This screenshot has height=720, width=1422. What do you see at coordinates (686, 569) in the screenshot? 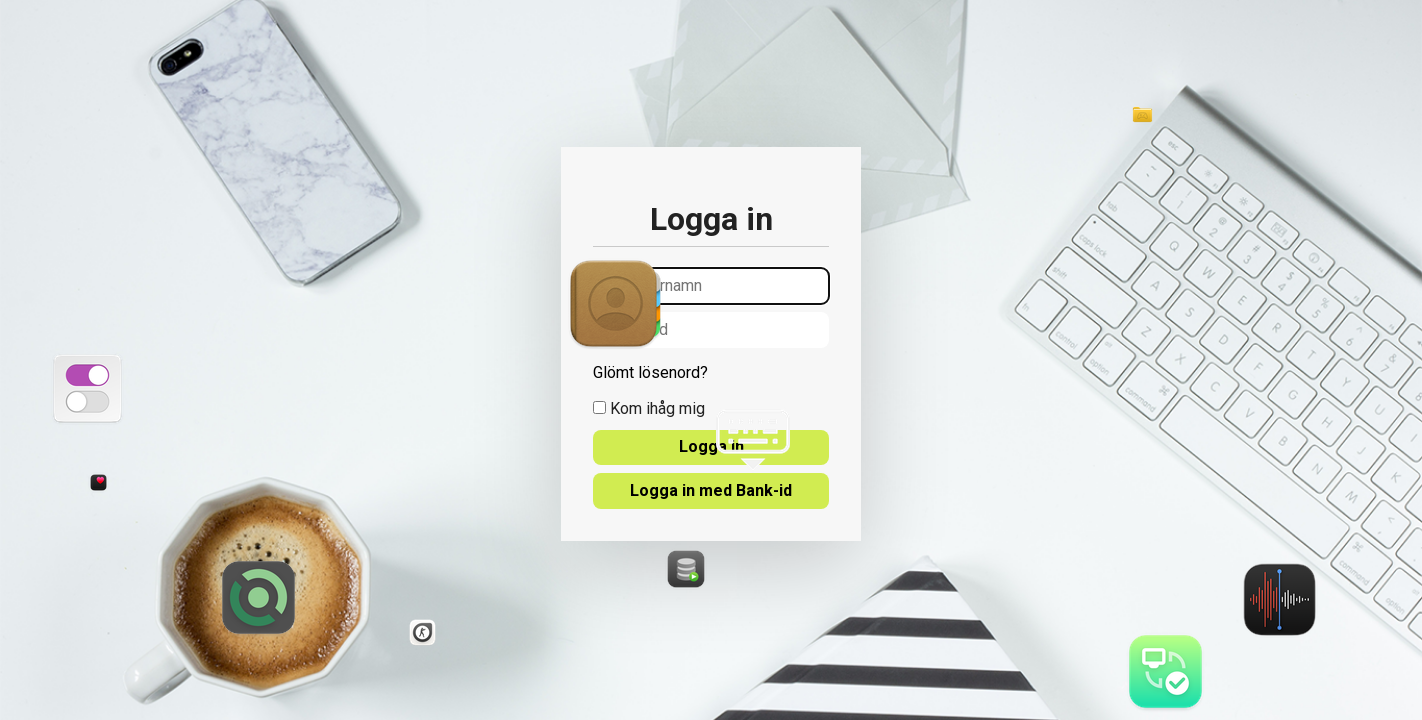
I see `open Oracle SQL Developer application` at bounding box center [686, 569].